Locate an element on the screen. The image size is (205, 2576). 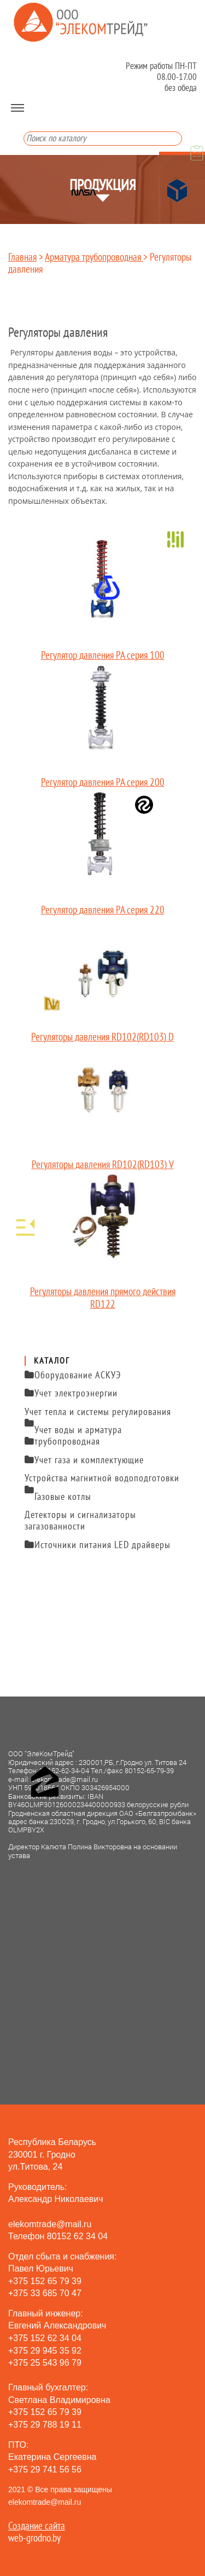
open Roboflow app or website is located at coordinates (144, 804).